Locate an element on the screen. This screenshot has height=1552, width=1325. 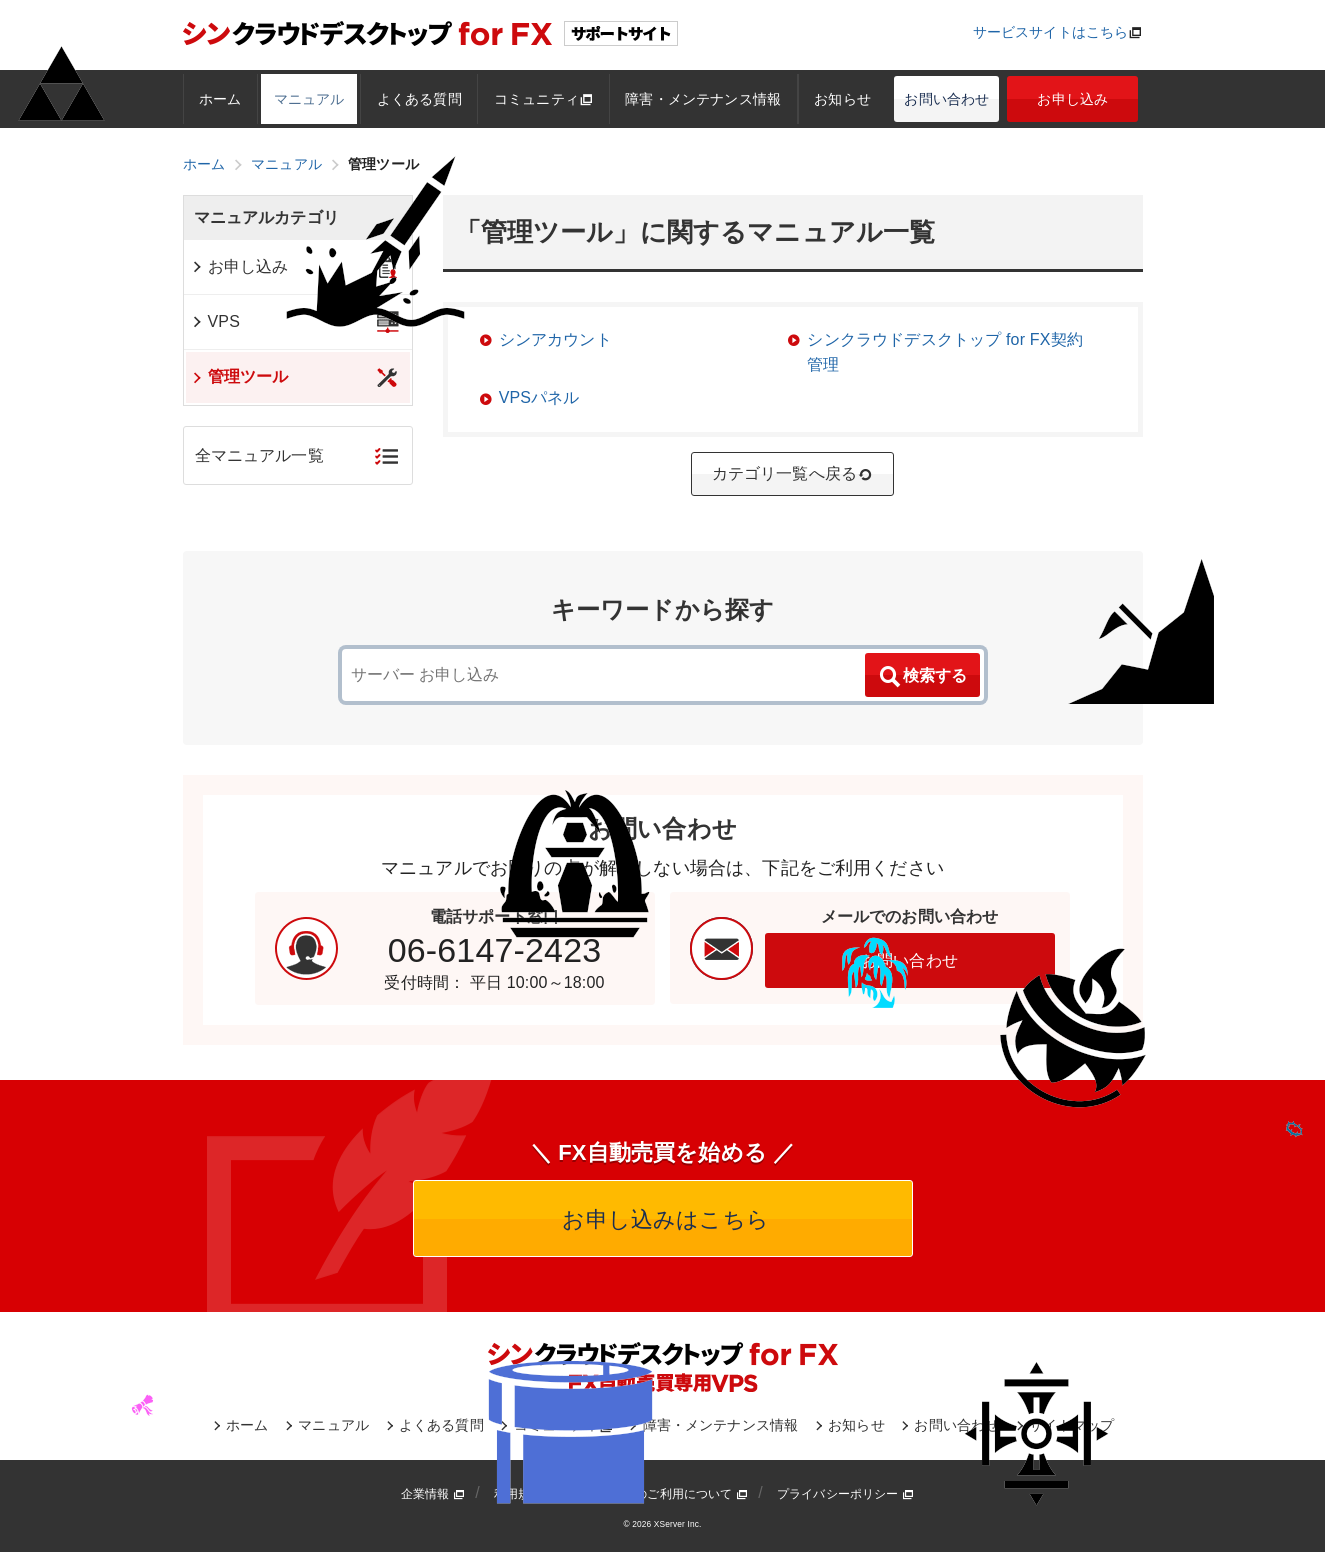
indicates progress toward a goal or milestone is located at coordinates (1139, 629).